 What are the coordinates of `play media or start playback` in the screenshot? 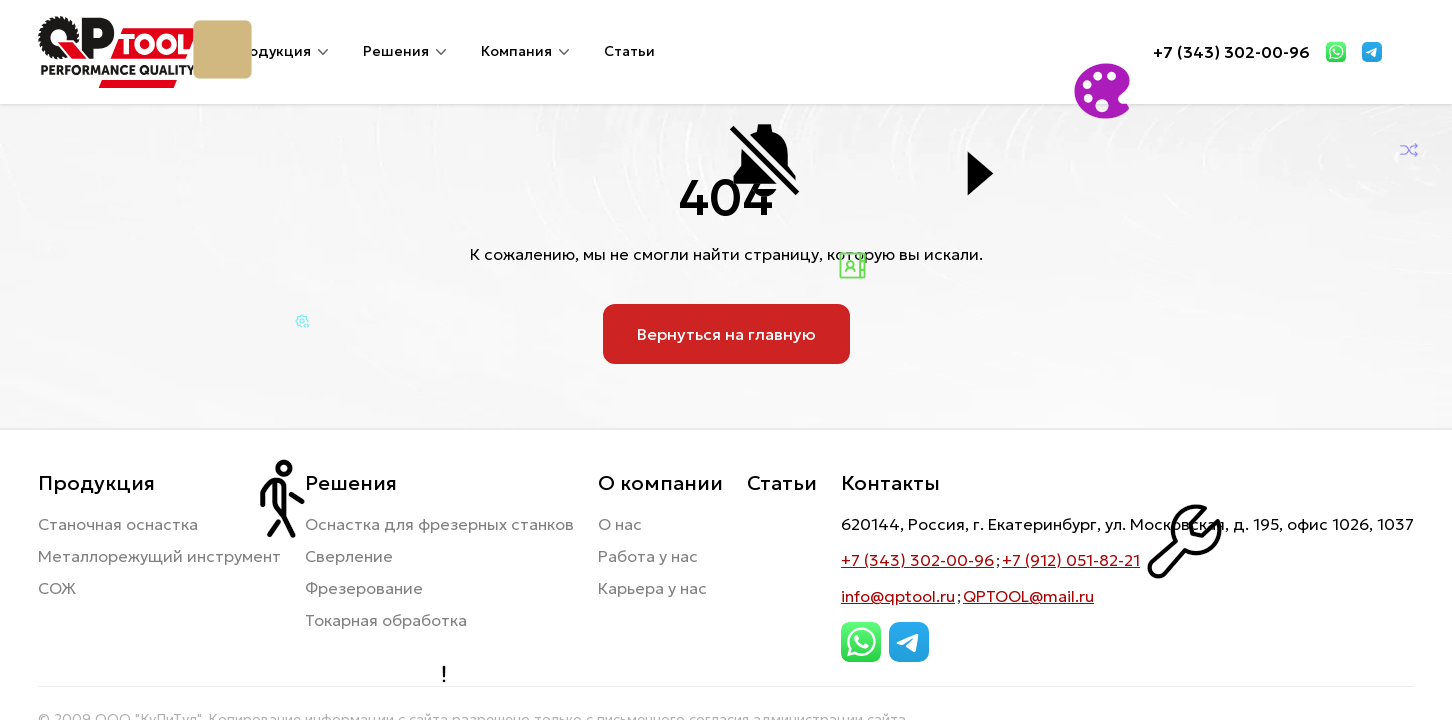 It's located at (980, 173).